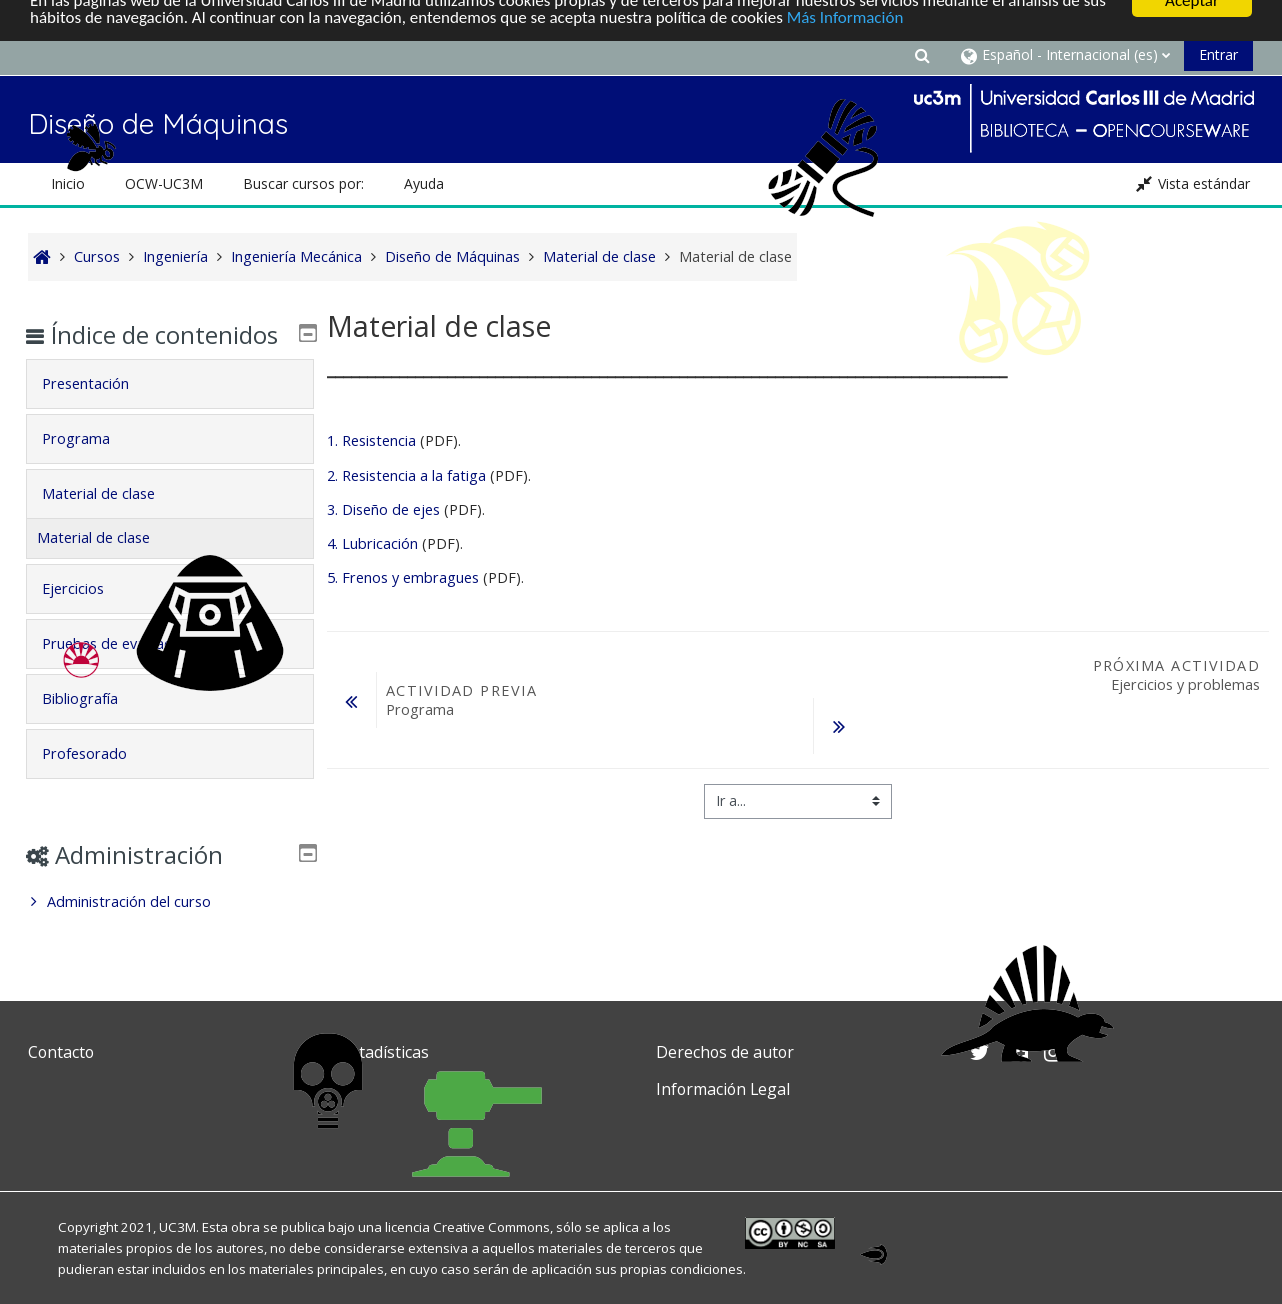 Image resolution: width=1282 pixels, height=1304 pixels. What do you see at coordinates (210, 623) in the screenshot?
I see `view space mission or spacecraft content` at bounding box center [210, 623].